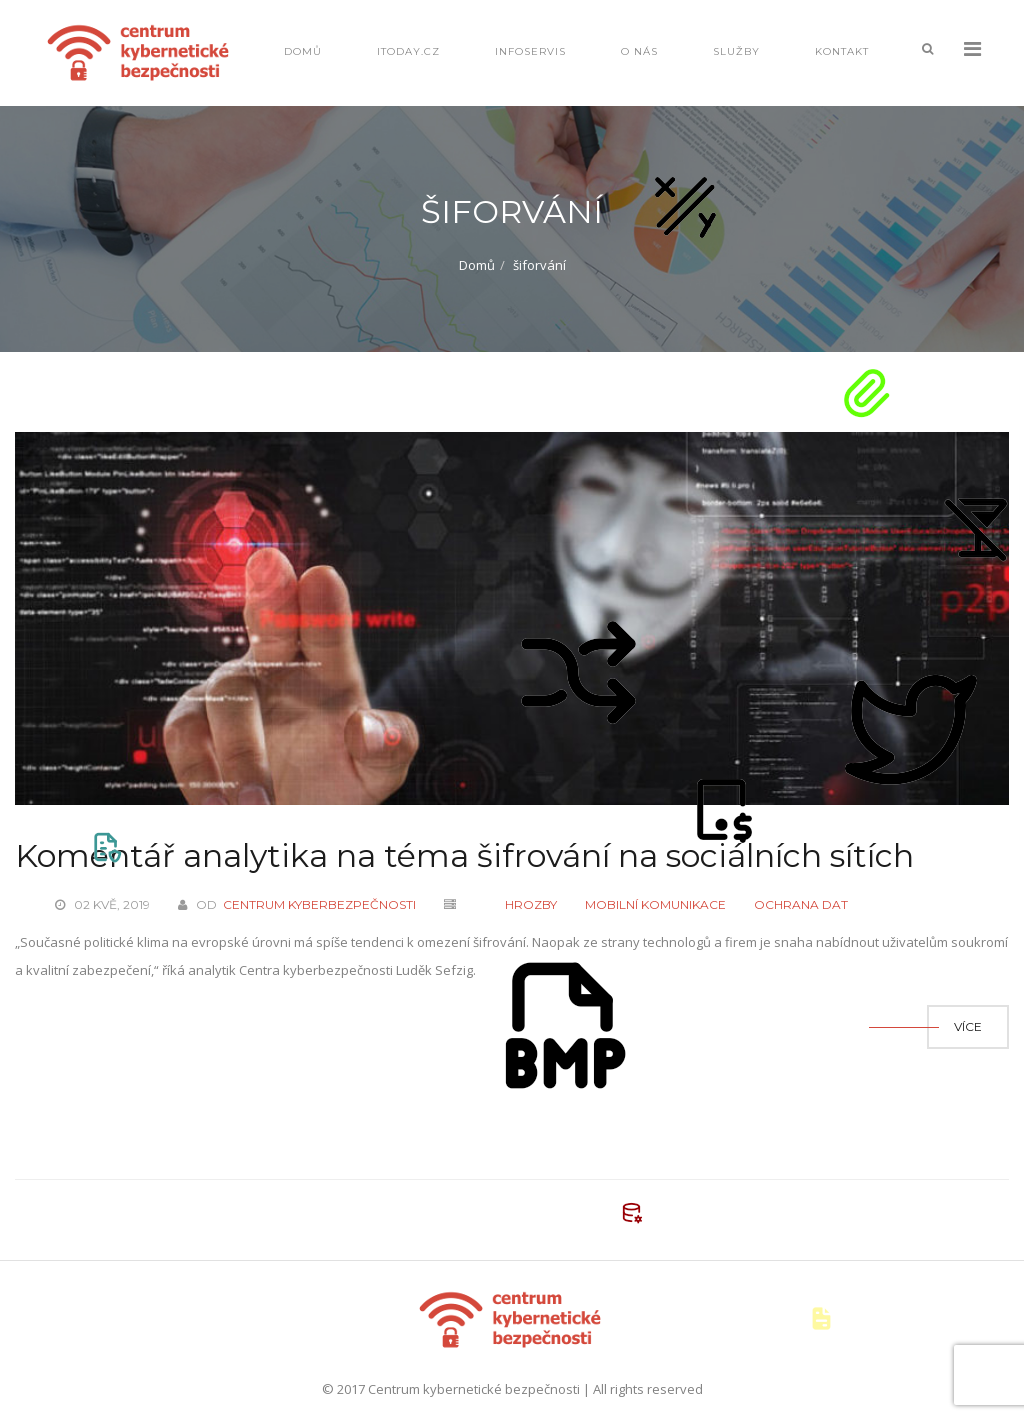  Describe the element at coordinates (721, 809) in the screenshot. I see `access tablet payment or billing settings` at that location.